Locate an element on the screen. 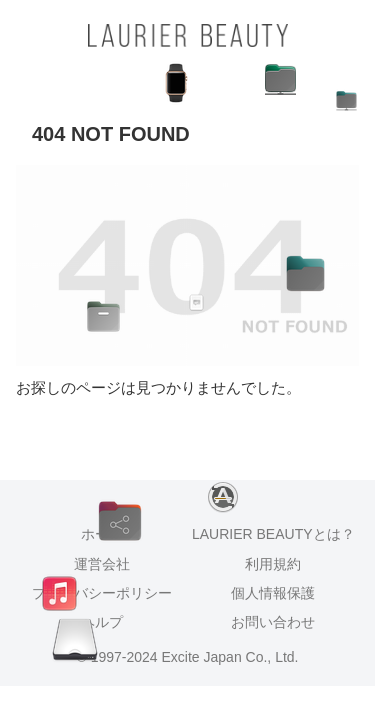 This screenshot has width=375, height=720. open the gnome music app is located at coordinates (59, 593).